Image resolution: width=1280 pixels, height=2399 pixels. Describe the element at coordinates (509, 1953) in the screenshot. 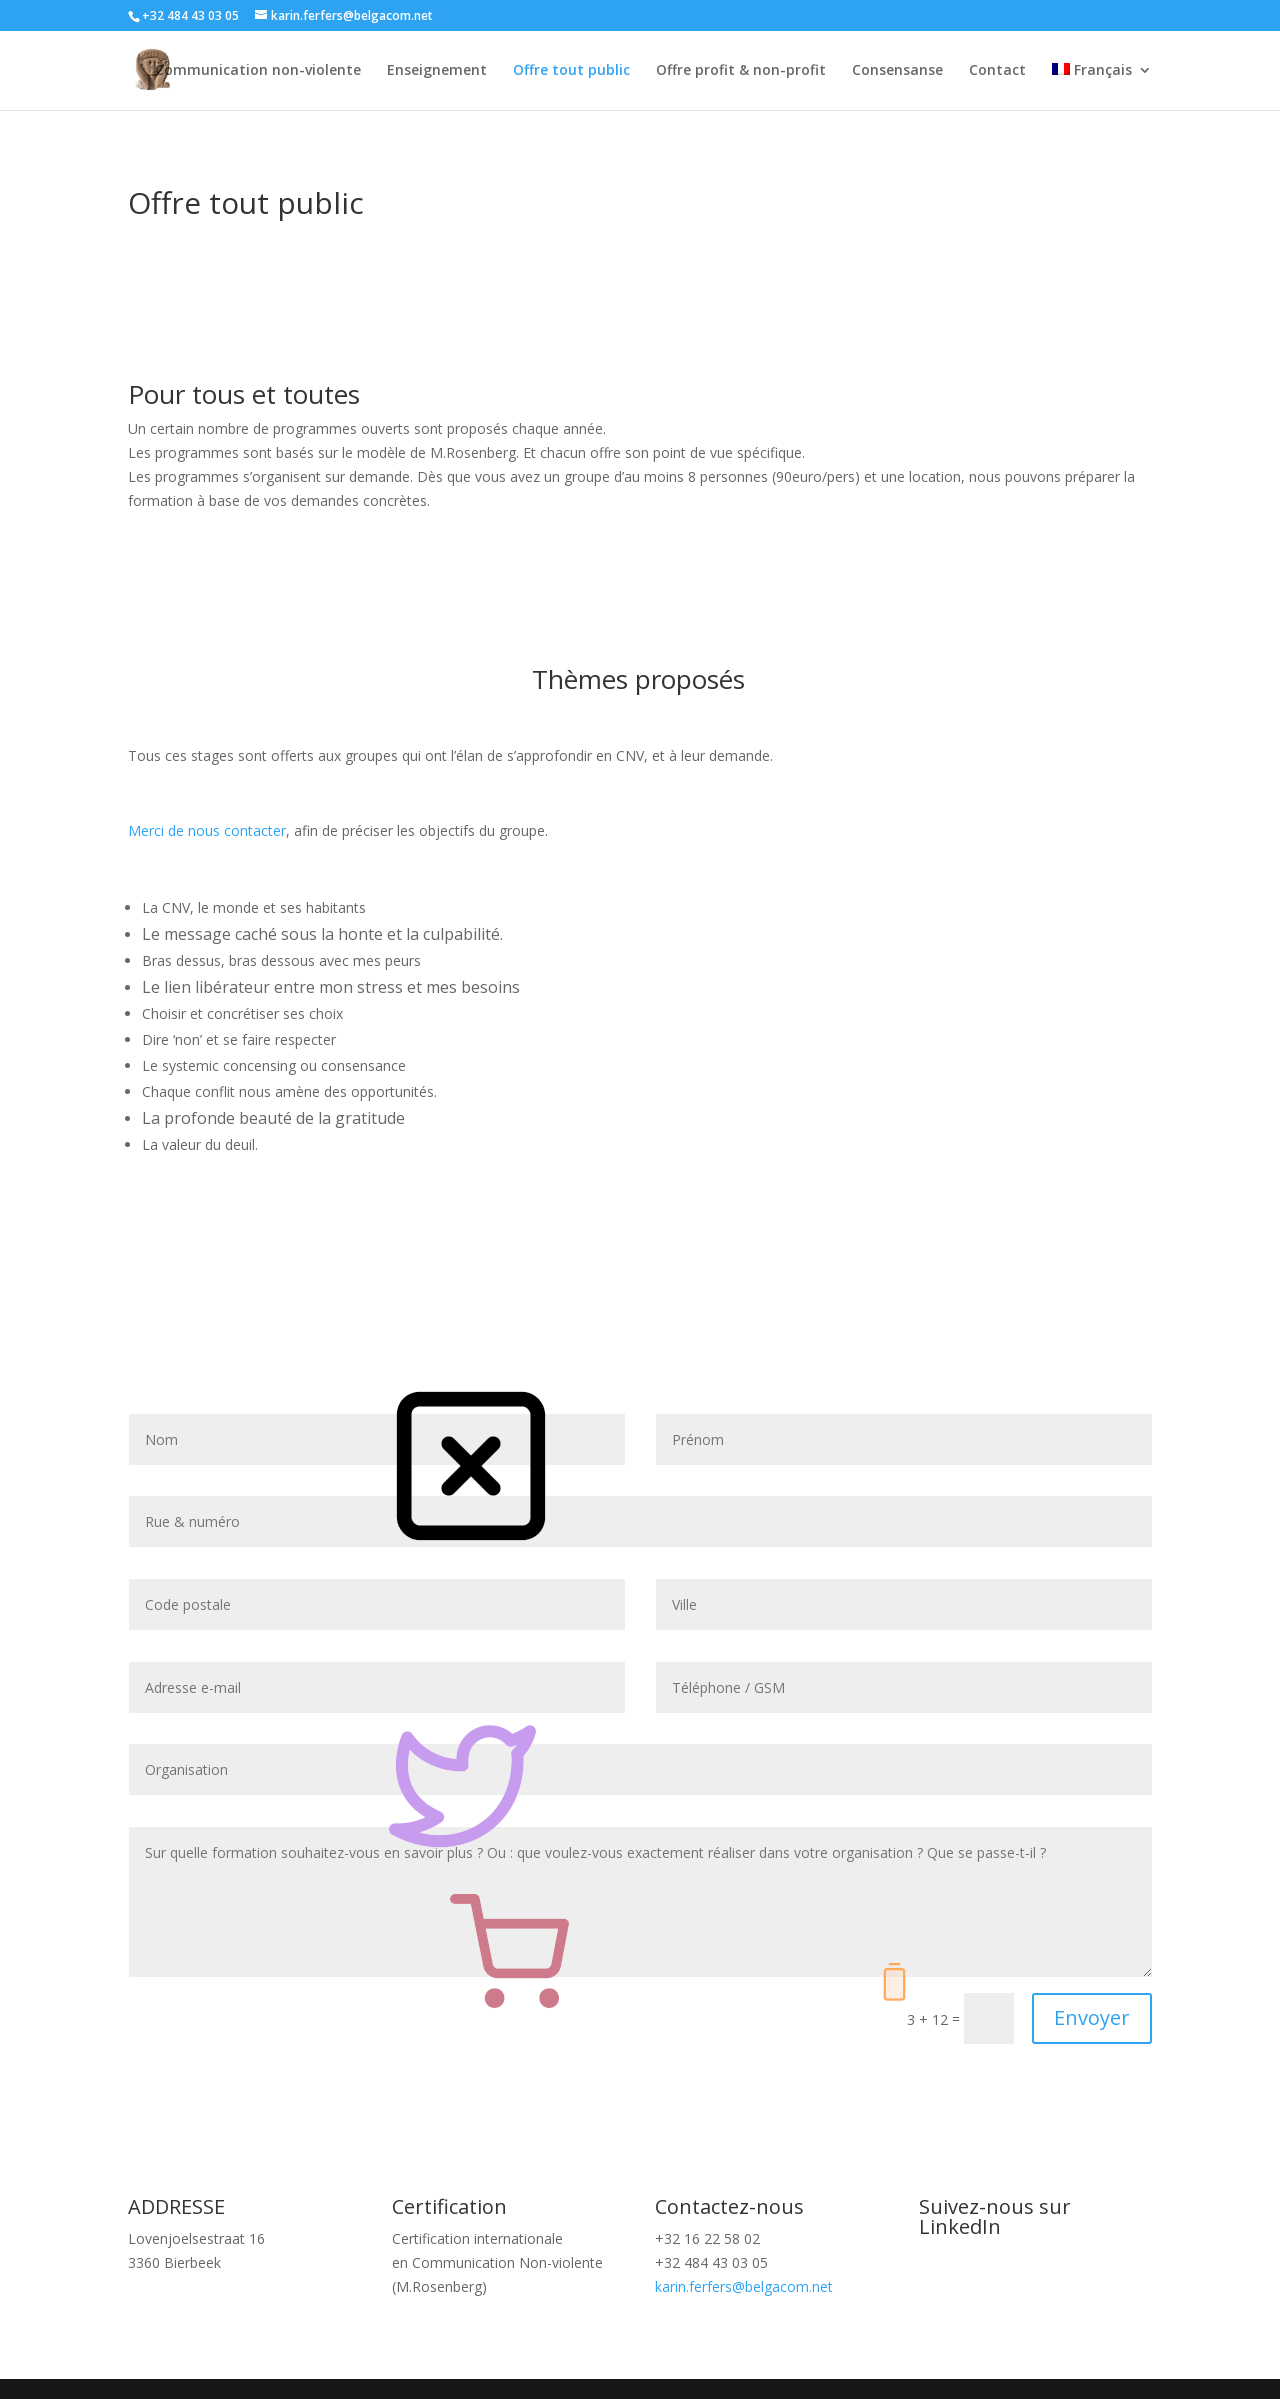

I see `view your shopping cart` at that location.